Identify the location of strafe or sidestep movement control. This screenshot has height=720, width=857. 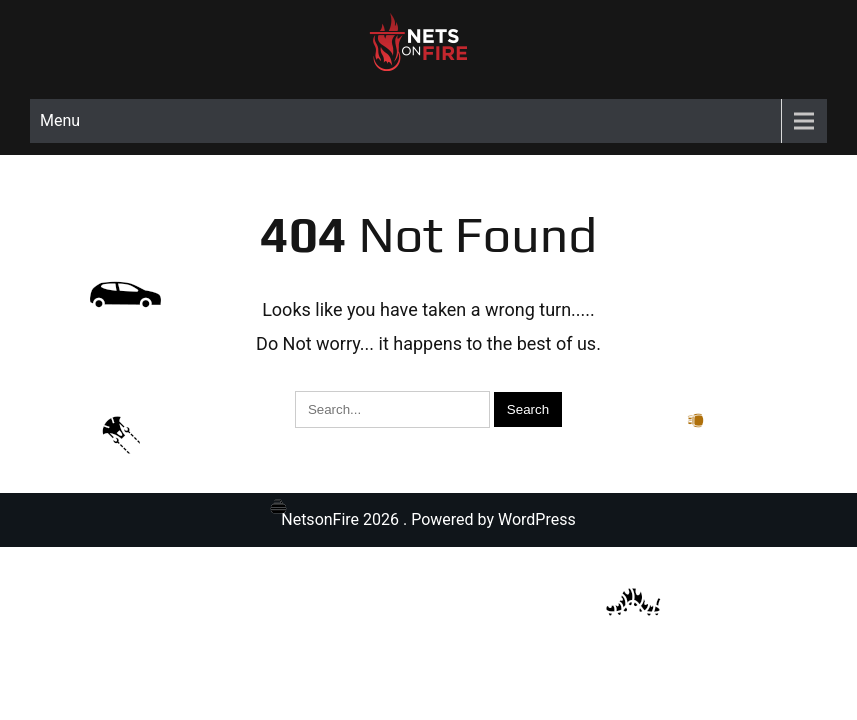
(122, 435).